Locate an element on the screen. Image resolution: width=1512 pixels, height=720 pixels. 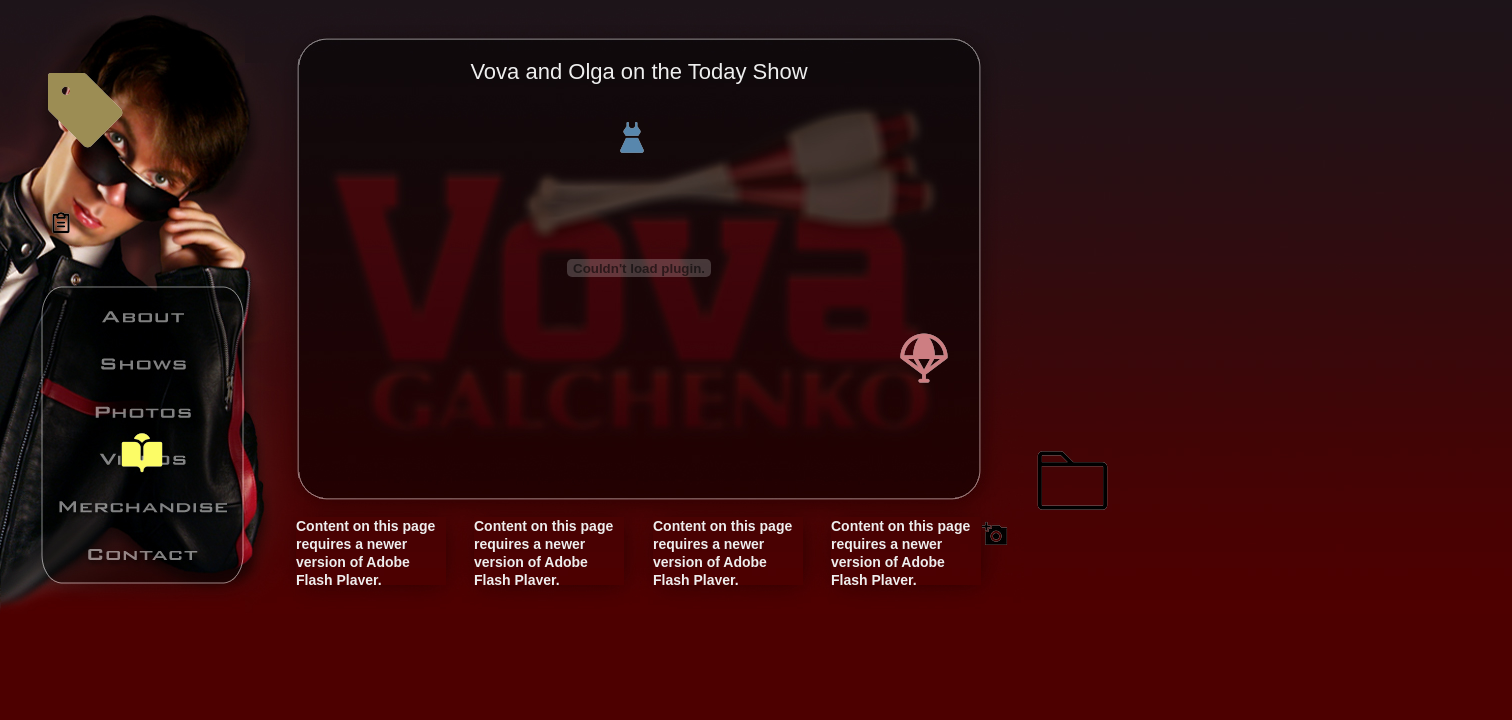
open folder to view files is located at coordinates (1072, 480).